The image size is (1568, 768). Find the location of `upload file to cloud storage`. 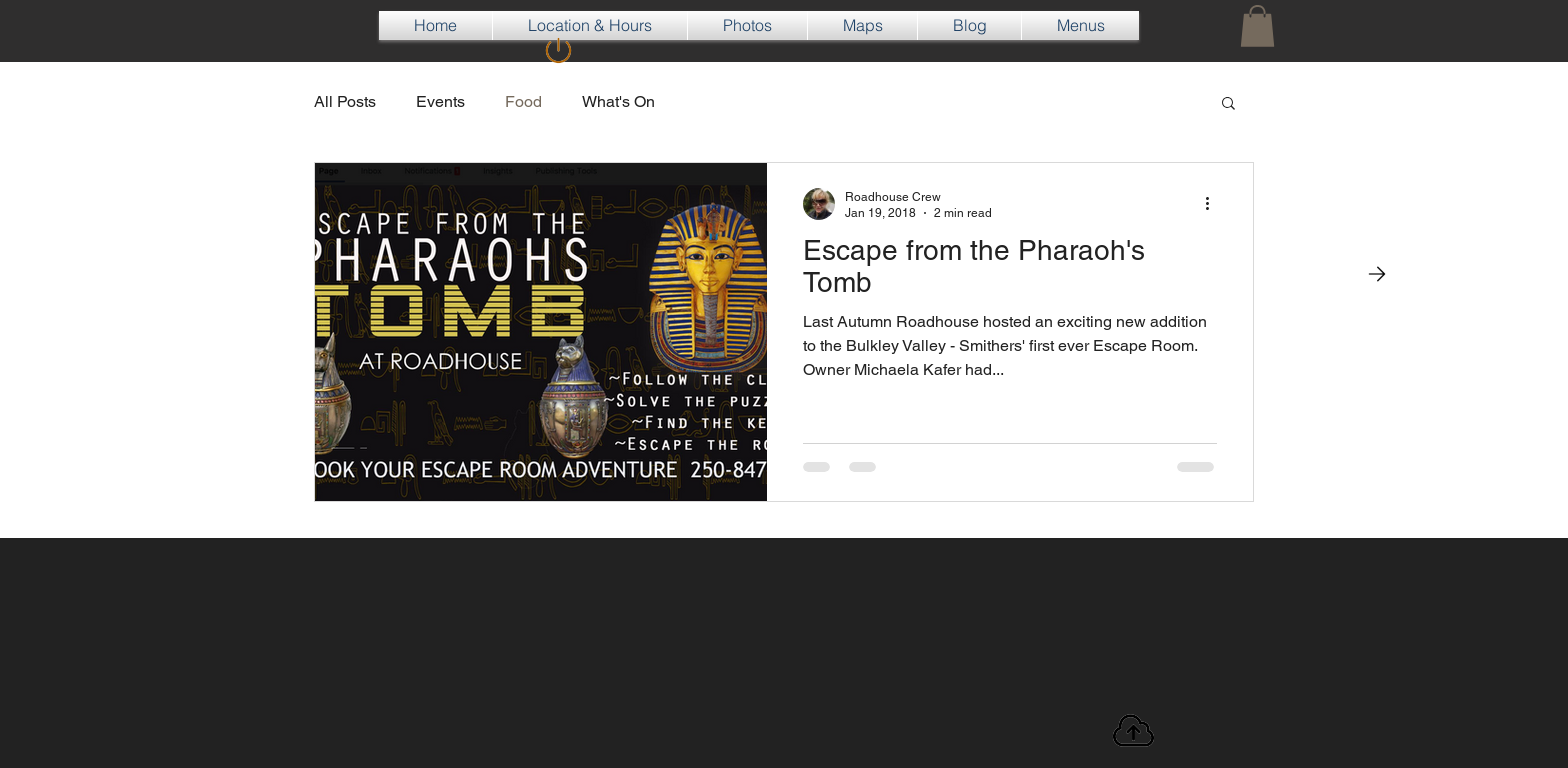

upload file to cloud storage is located at coordinates (1133, 730).